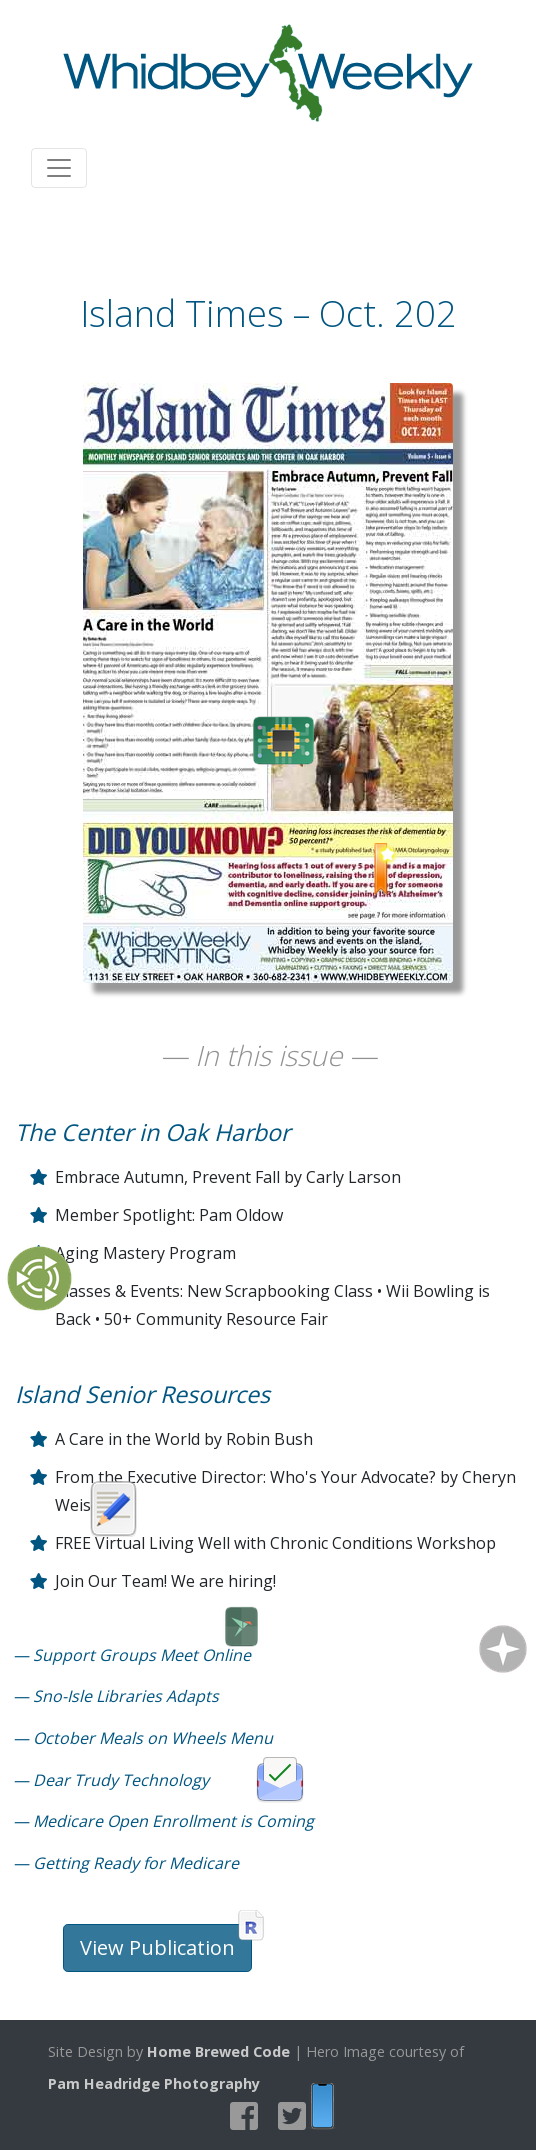 The width and height of the screenshot is (536, 2150). I want to click on remove trust status from a bluetooth device, so click(503, 1649).